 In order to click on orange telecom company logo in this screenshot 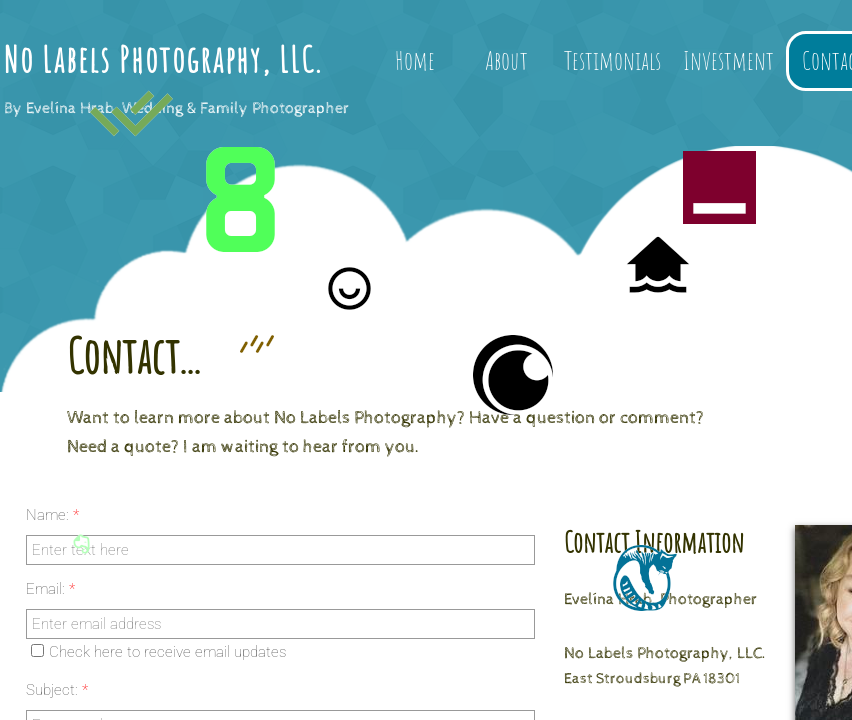, I will do `click(719, 187)`.